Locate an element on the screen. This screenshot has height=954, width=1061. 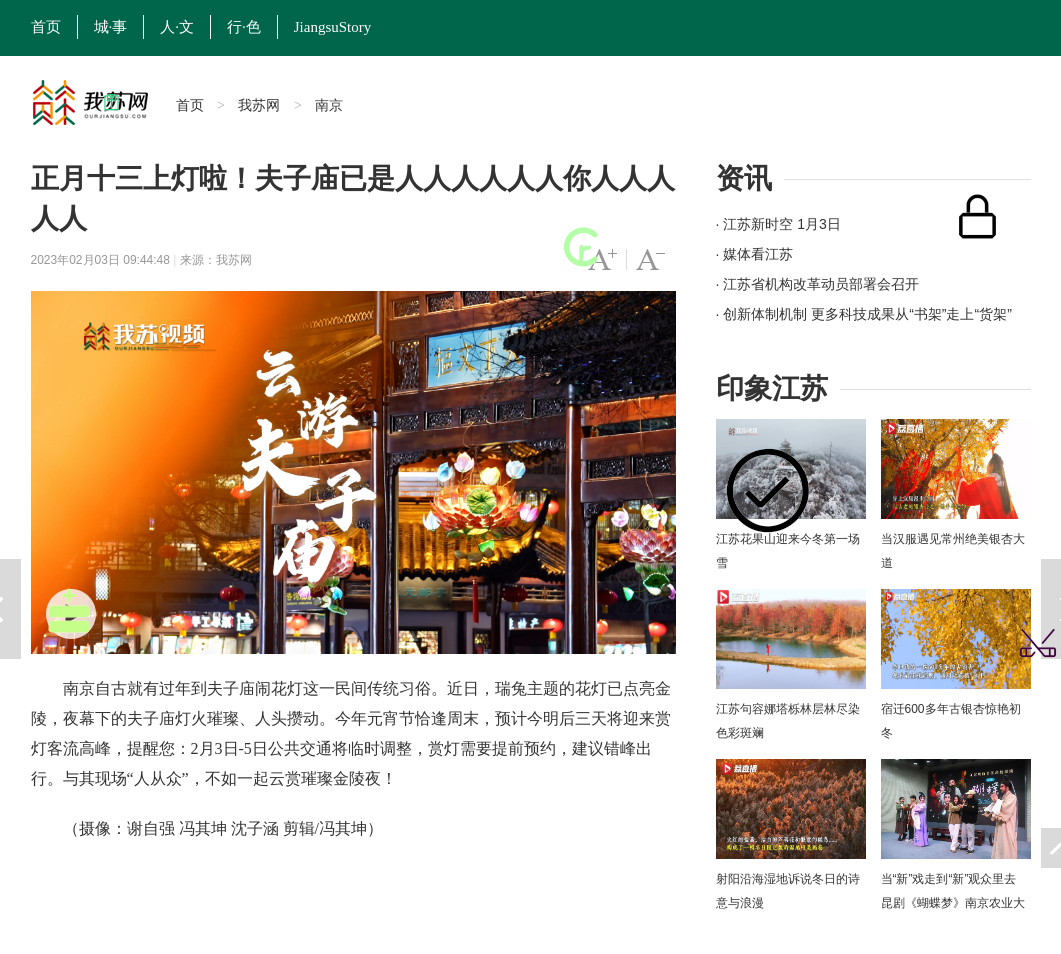
indicates a passed or successful test is located at coordinates (768, 490).